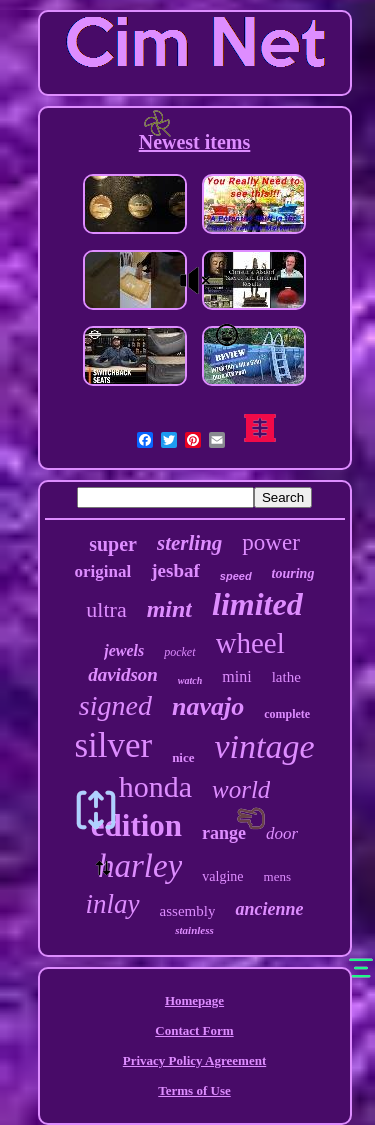 This screenshot has width=375, height=1125. What do you see at coordinates (103, 868) in the screenshot?
I see `adjust vertical size or height` at bounding box center [103, 868].